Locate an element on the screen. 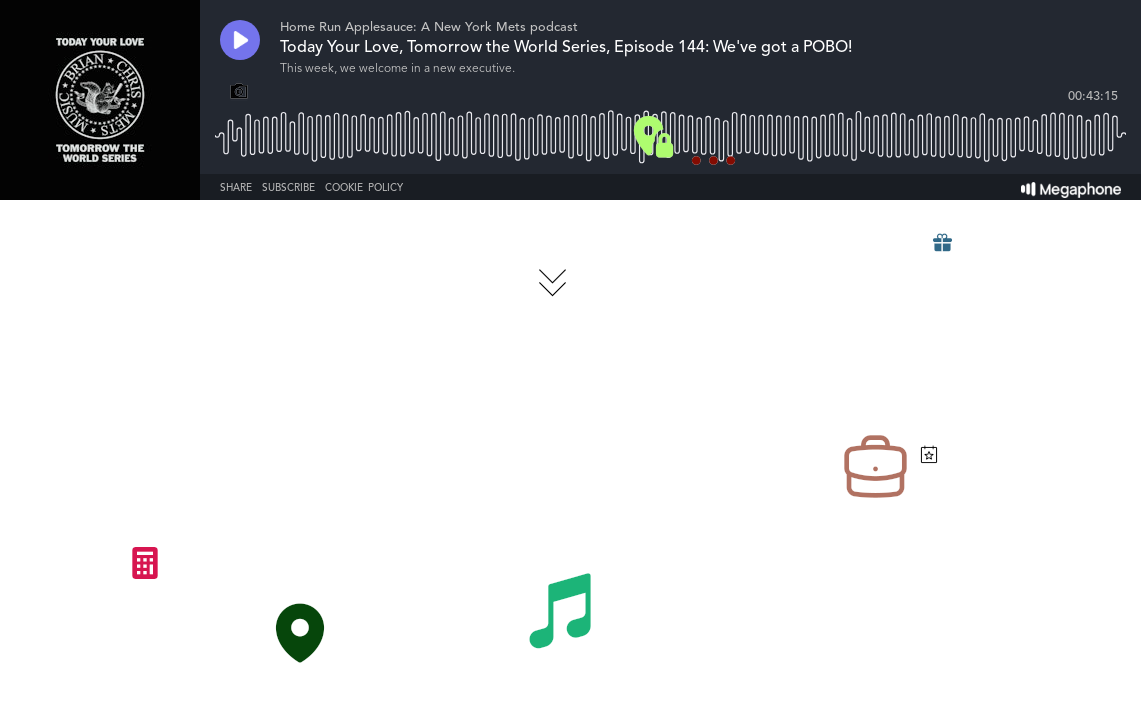 The width and height of the screenshot is (1141, 720). open the calculator app is located at coordinates (145, 563).